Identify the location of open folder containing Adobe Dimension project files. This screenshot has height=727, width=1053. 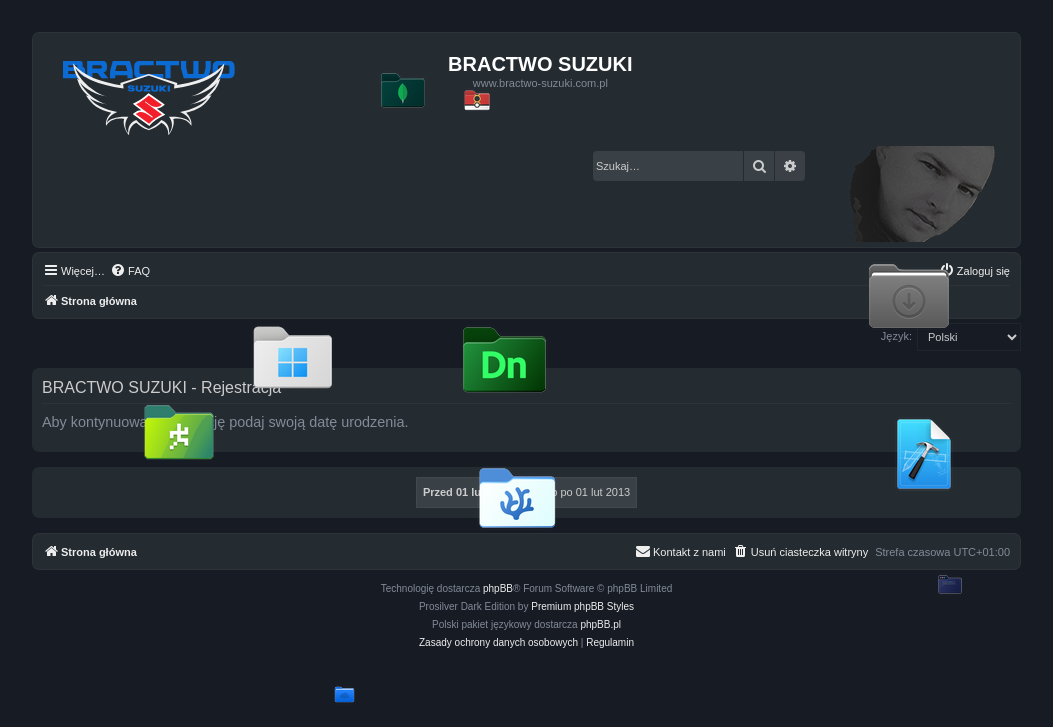
(504, 362).